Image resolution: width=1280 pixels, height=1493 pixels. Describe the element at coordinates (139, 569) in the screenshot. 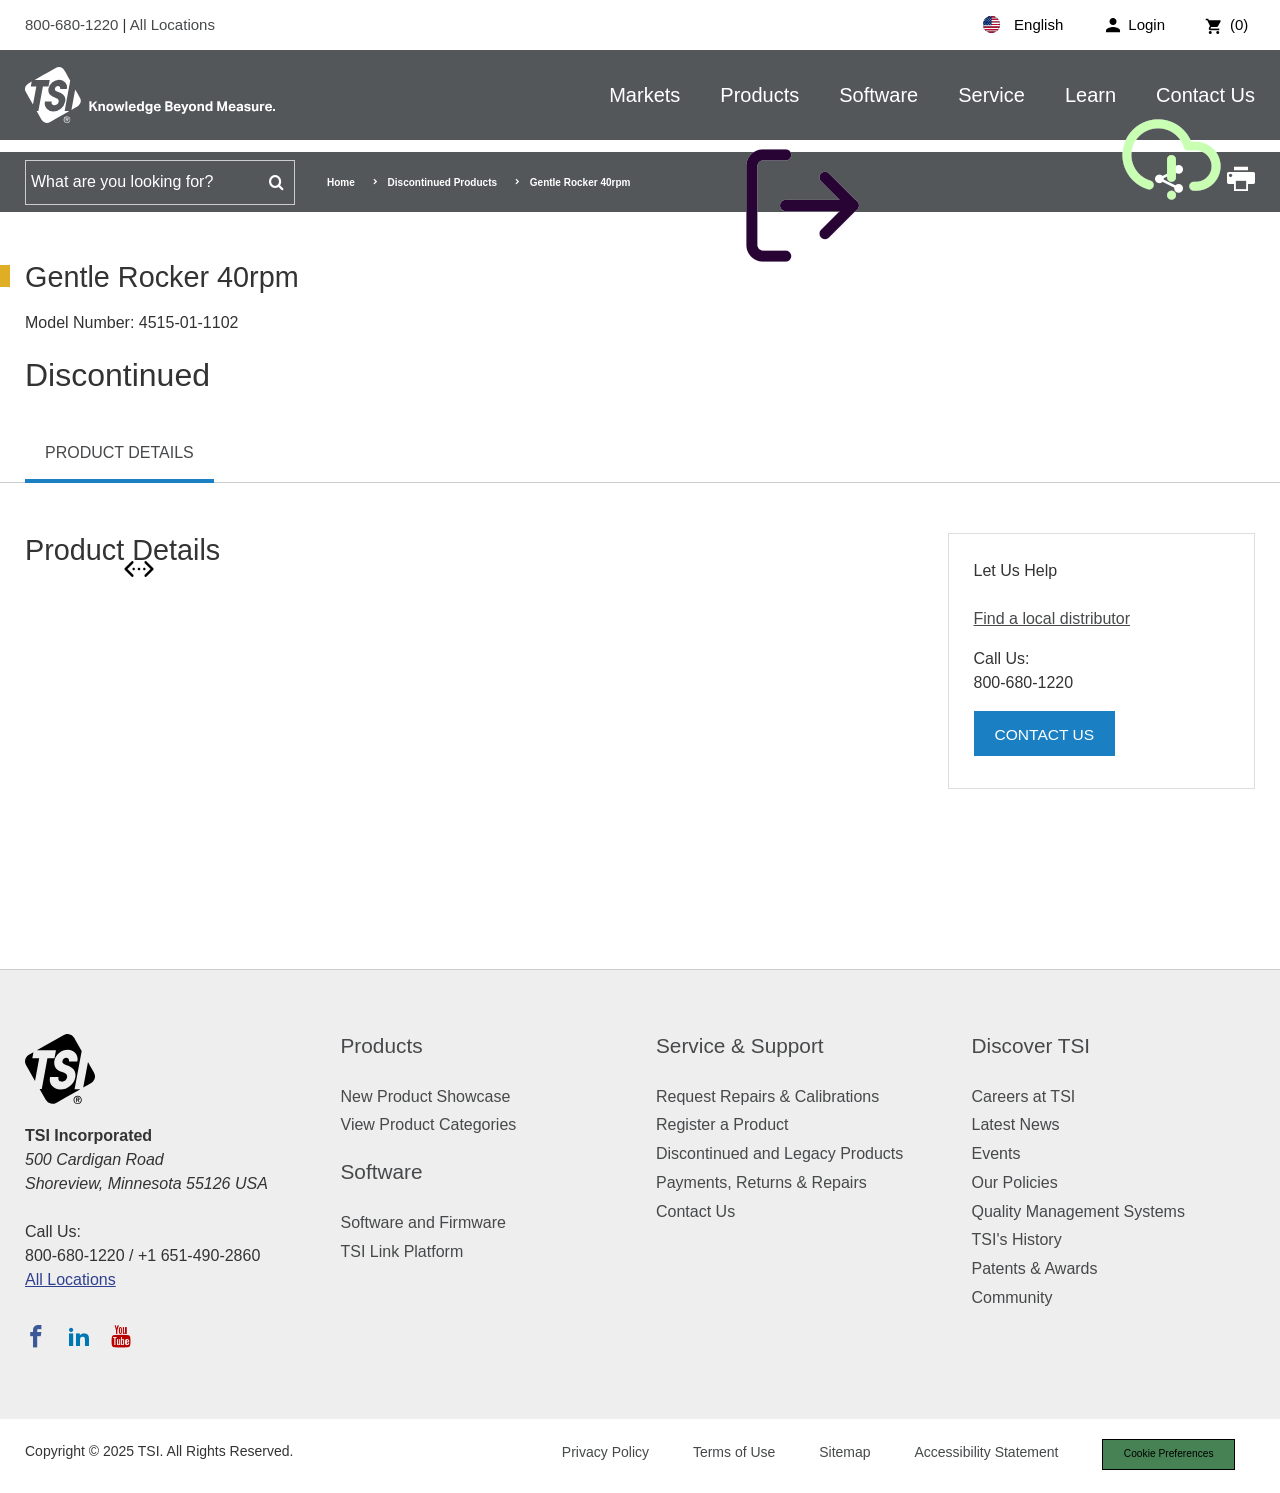

I see `expand or collapse content horizontally` at that location.